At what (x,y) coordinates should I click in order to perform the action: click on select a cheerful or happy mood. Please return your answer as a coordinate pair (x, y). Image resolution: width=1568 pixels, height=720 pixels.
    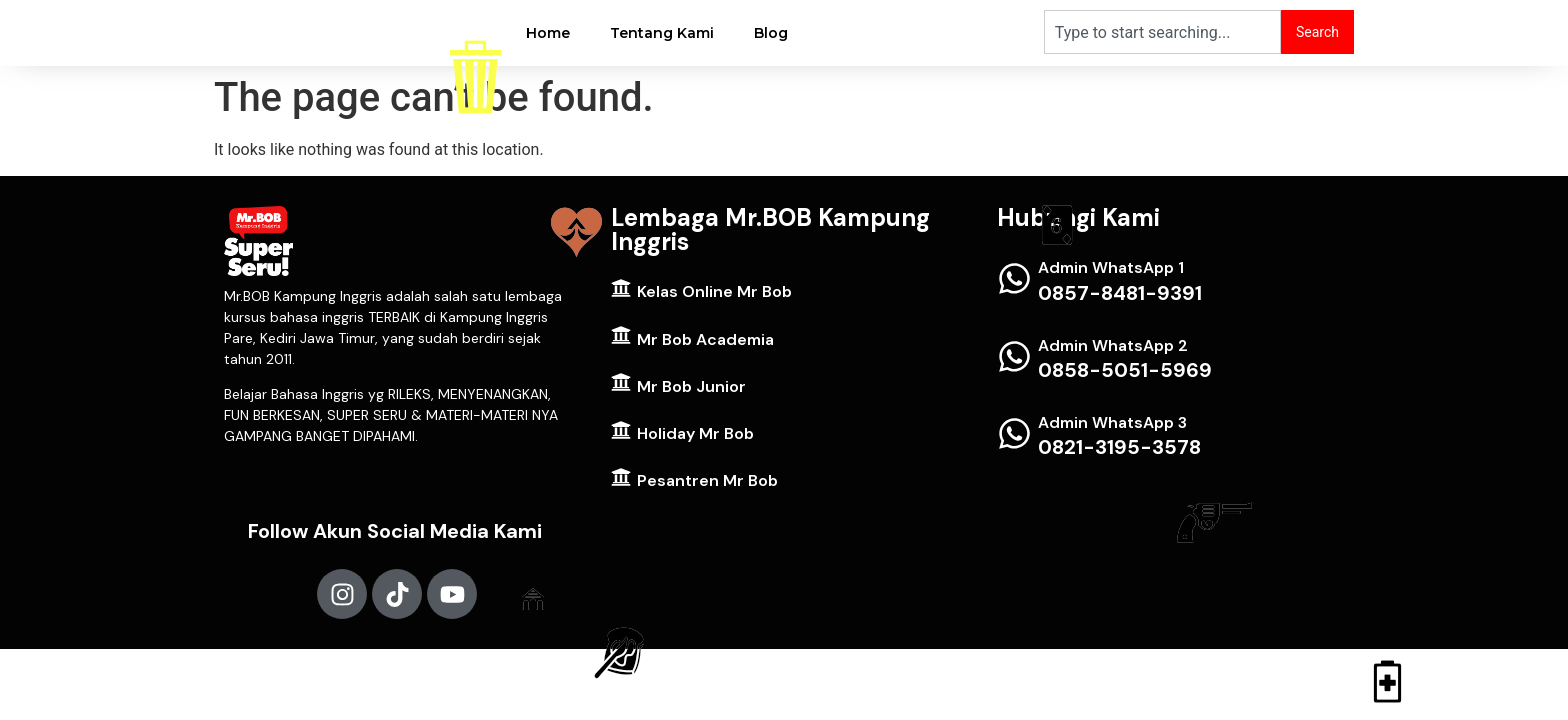
    Looking at the image, I should click on (576, 231).